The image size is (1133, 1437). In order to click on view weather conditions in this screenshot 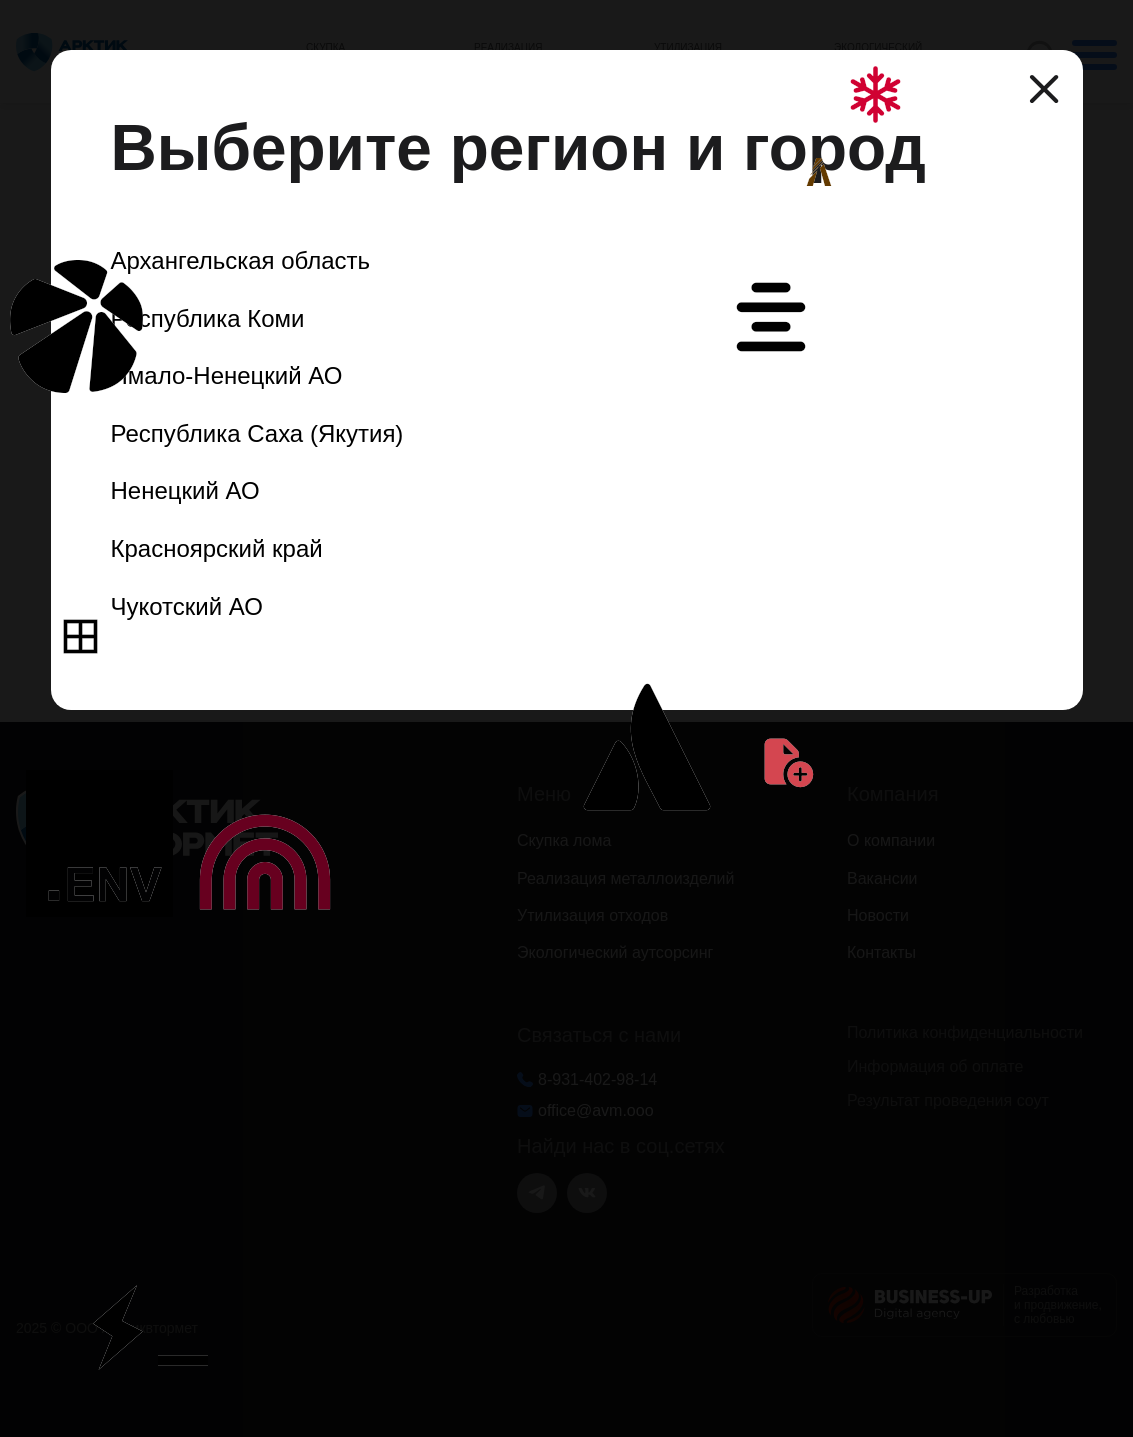, I will do `click(265, 862)`.